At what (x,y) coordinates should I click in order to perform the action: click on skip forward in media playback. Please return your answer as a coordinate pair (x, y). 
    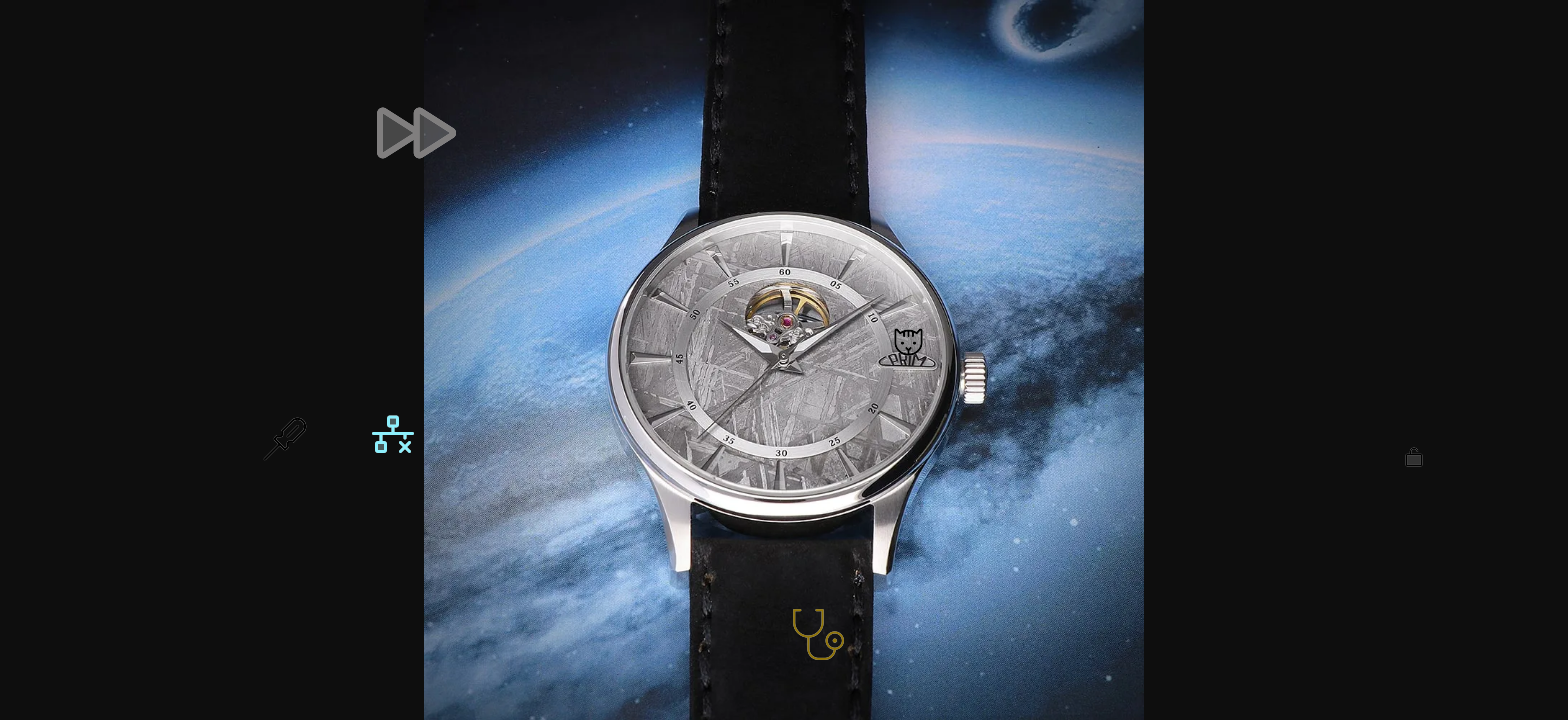
    Looking at the image, I should click on (411, 133).